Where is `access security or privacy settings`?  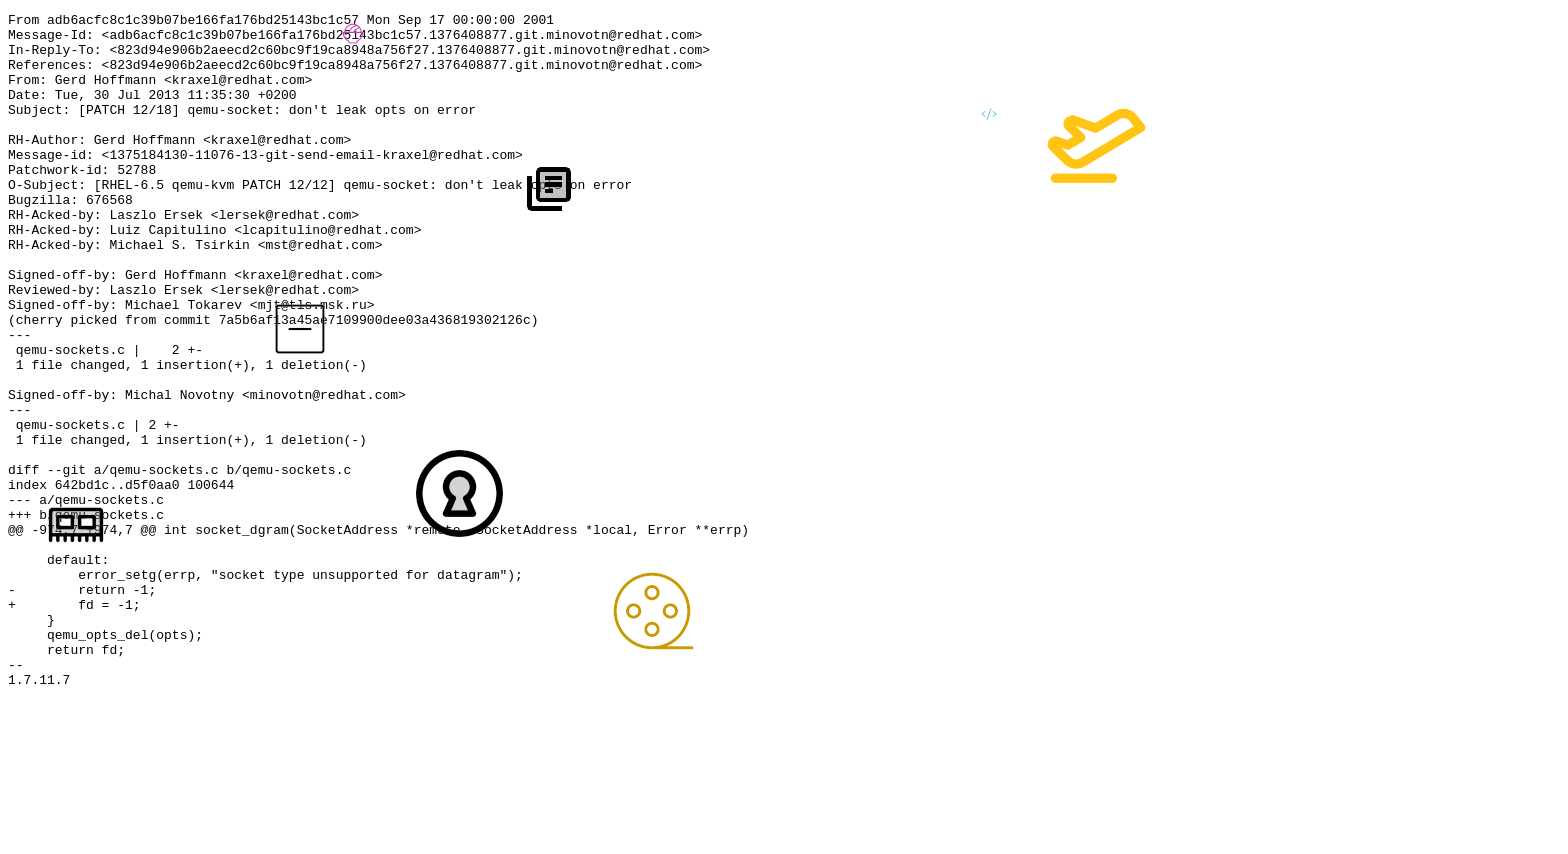
access security or privacy settings is located at coordinates (459, 493).